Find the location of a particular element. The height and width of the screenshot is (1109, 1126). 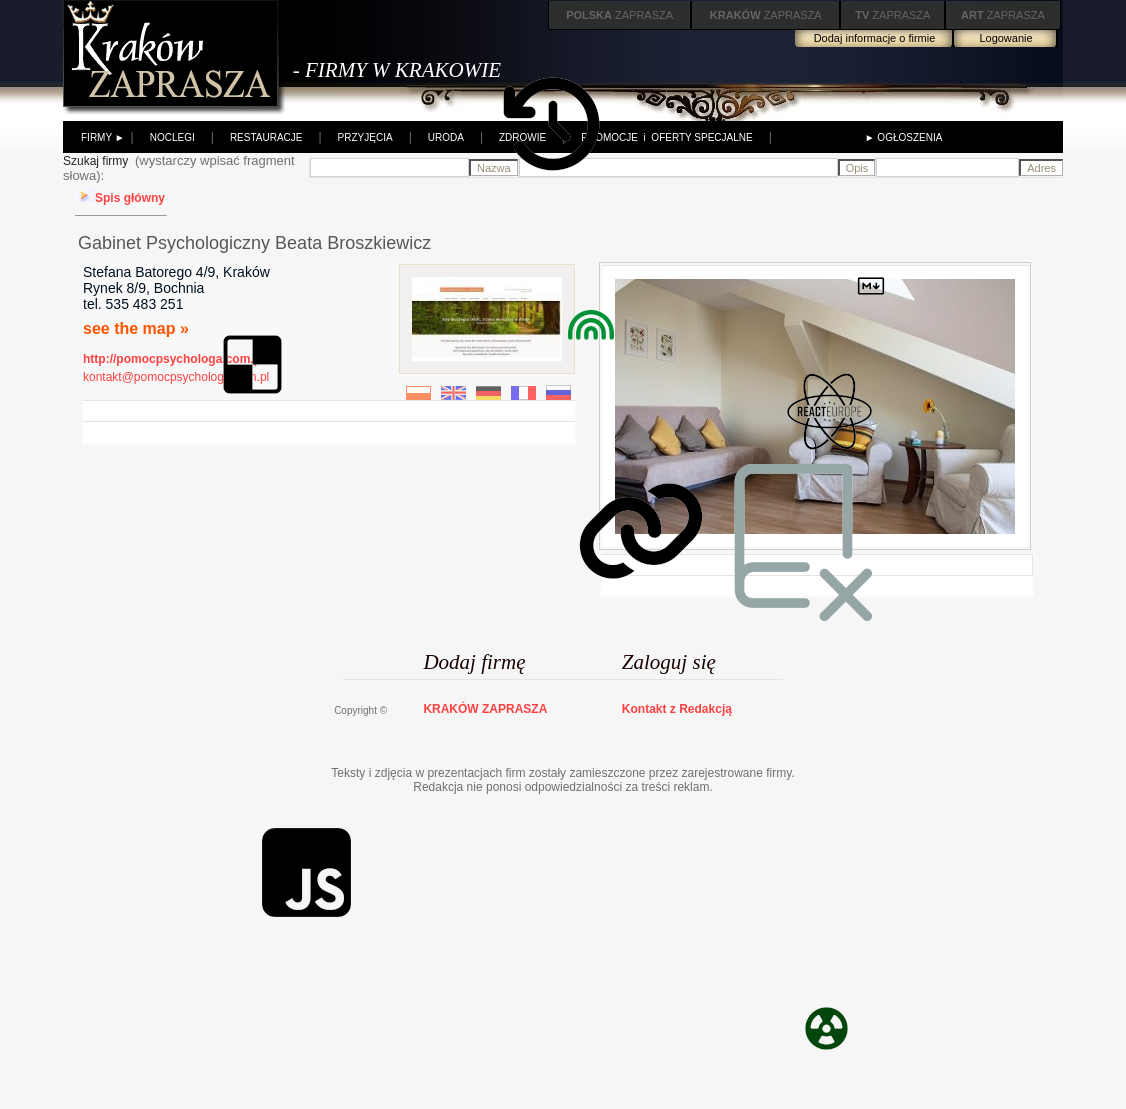

delicious social bookmarking service logo is located at coordinates (252, 364).